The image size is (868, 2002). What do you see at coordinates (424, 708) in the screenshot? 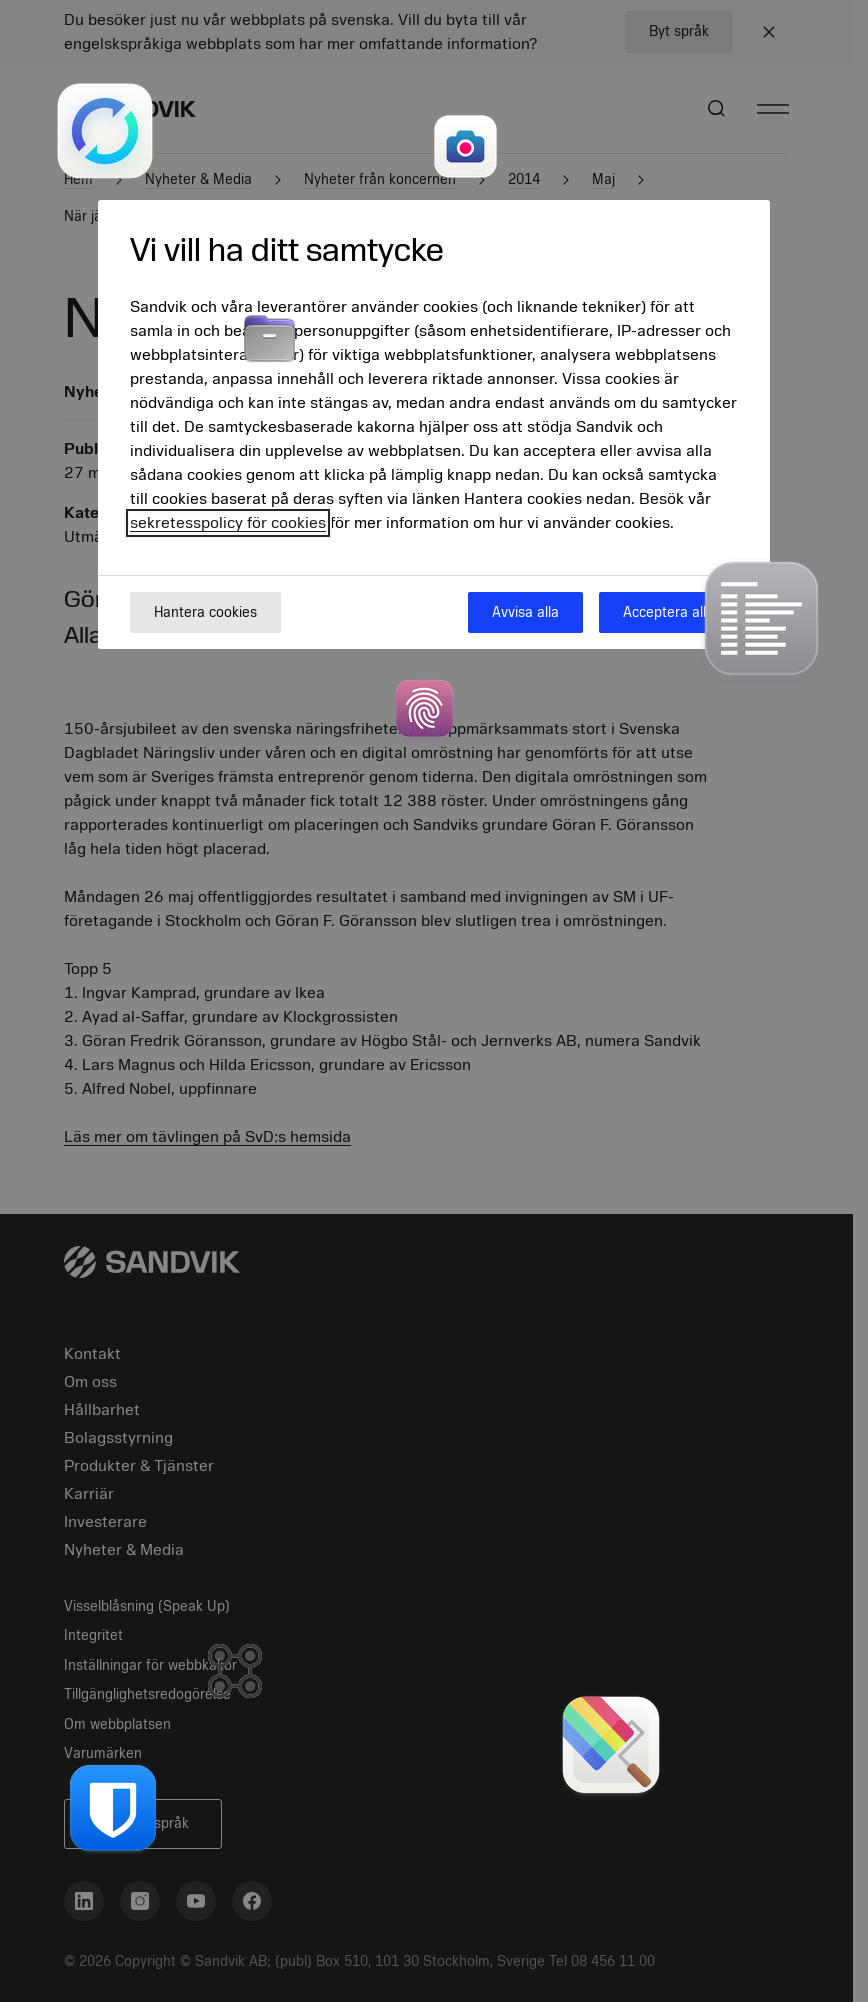
I see `open fingerprint authentication settings` at bounding box center [424, 708].